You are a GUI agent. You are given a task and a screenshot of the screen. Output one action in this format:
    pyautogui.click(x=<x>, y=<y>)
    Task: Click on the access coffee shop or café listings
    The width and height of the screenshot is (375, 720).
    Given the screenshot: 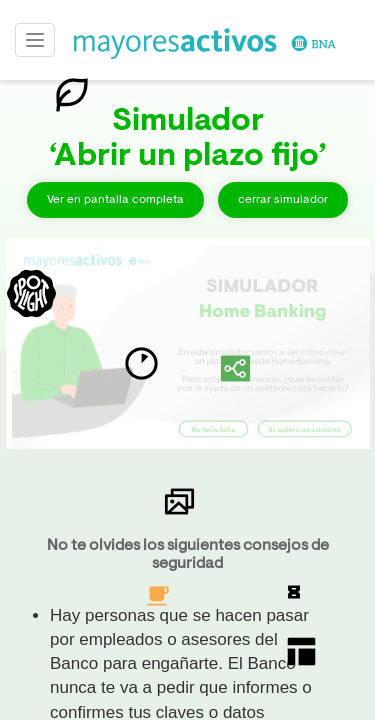 What is the action you would take?
    pyautogui.click(x=158, y=596)
    